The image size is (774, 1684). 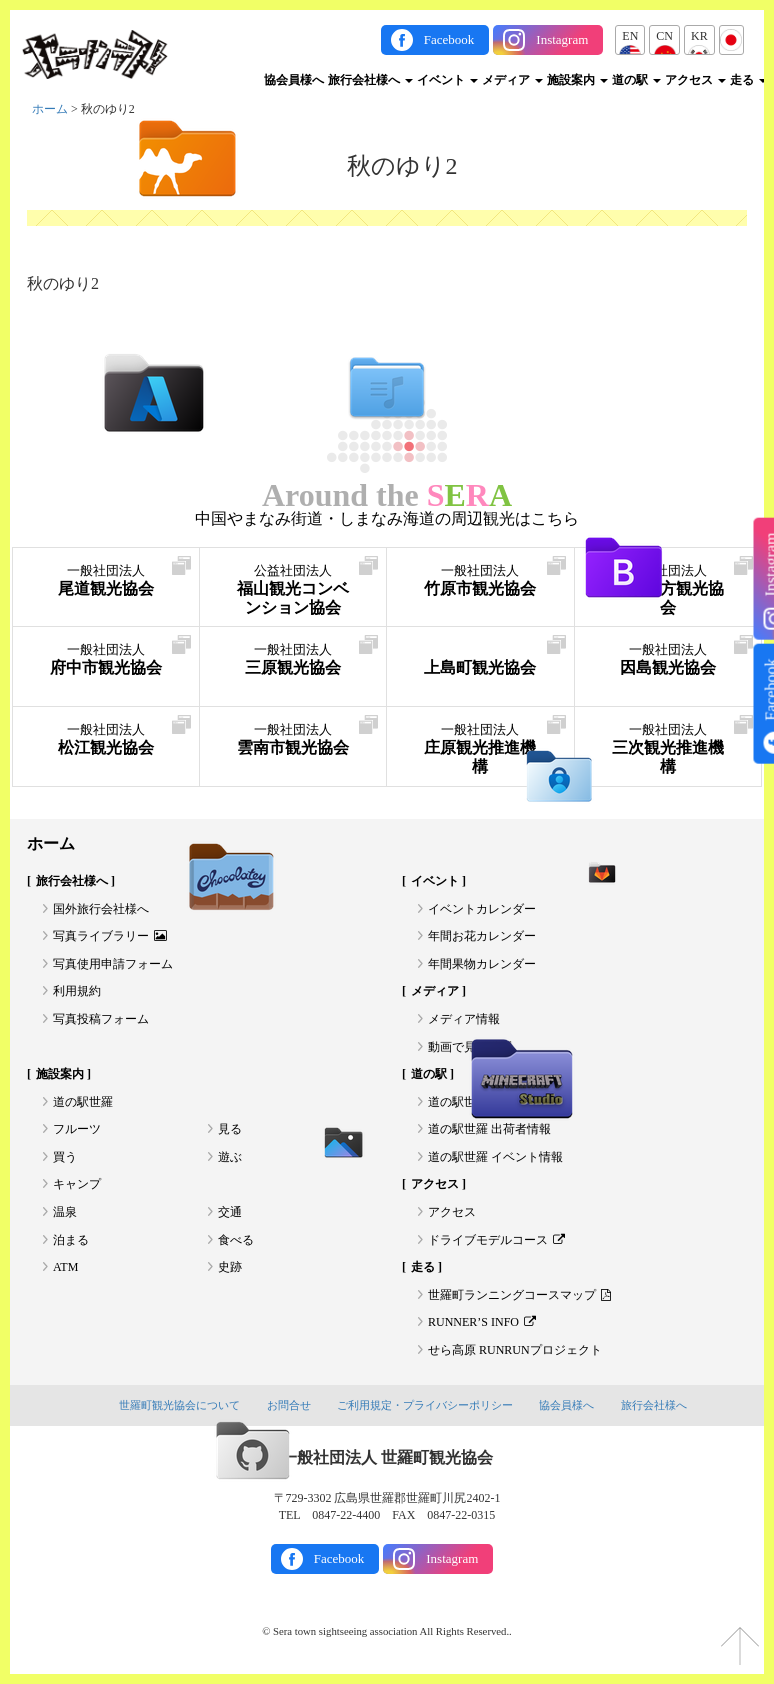 What do you see at coordinates (602, 873) in the screenshot?
I see `folder containing GitLab projects or repositories` at bounding box center [602, 873].